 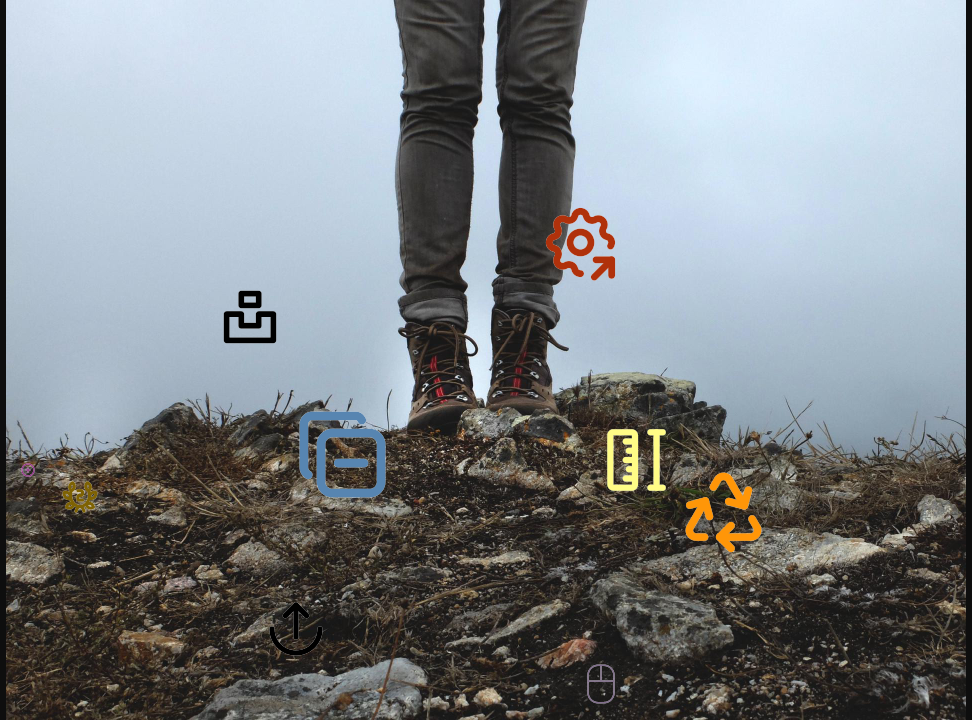 What do you see at coordinates (80, 497) in the screenshot?
I see `indicates second place ranking or achievement` at bounding box center [80, 497].